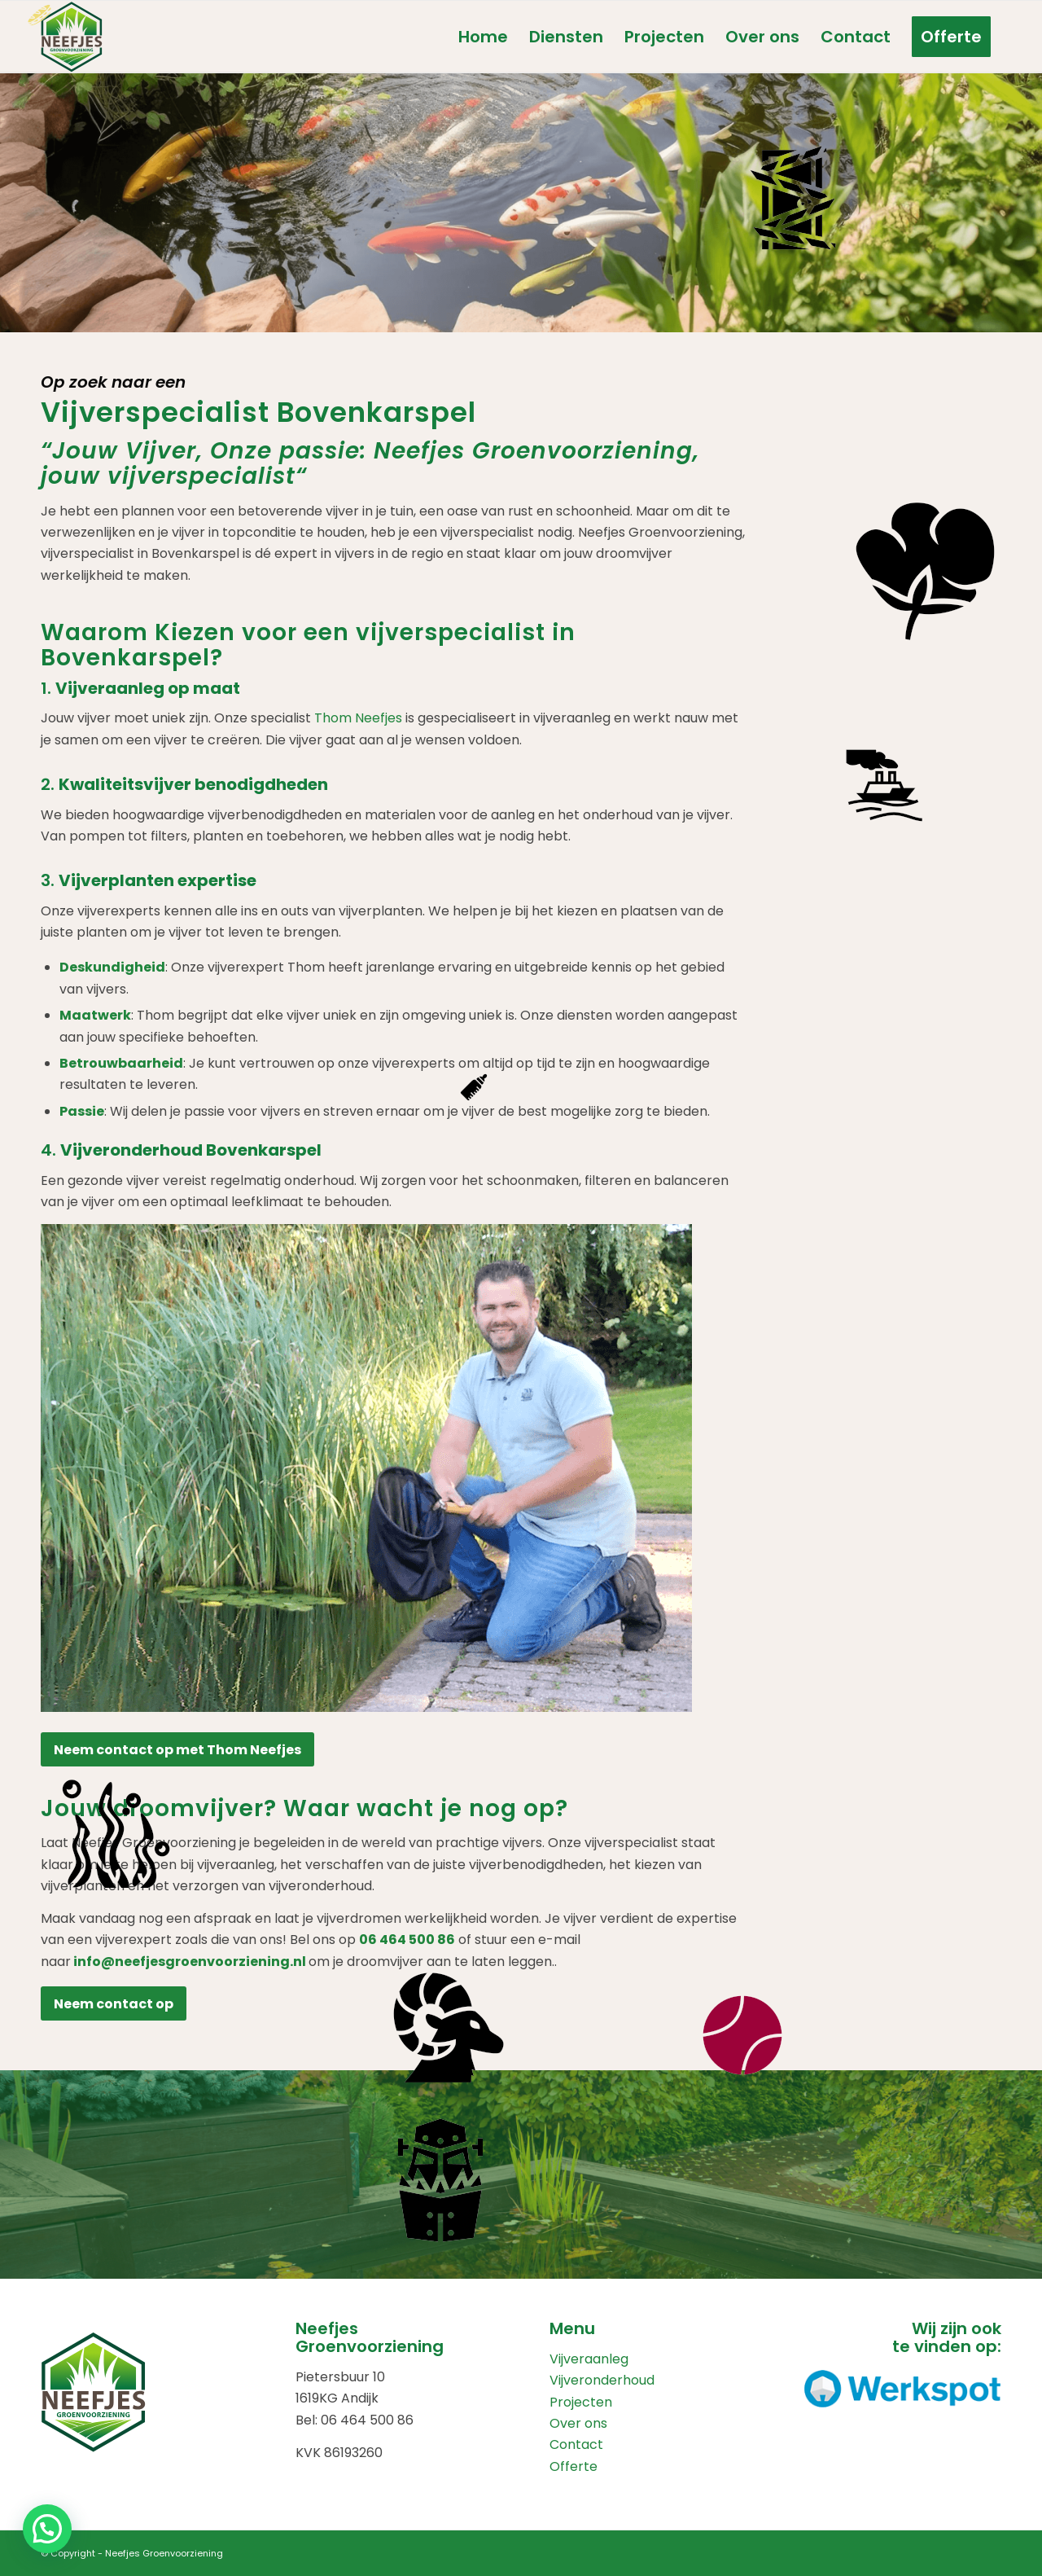  What do you see at coordinates (742, 2035) in the screenshot?
I see `access tennis or sports-related features` at bounding box center [742, 2035].